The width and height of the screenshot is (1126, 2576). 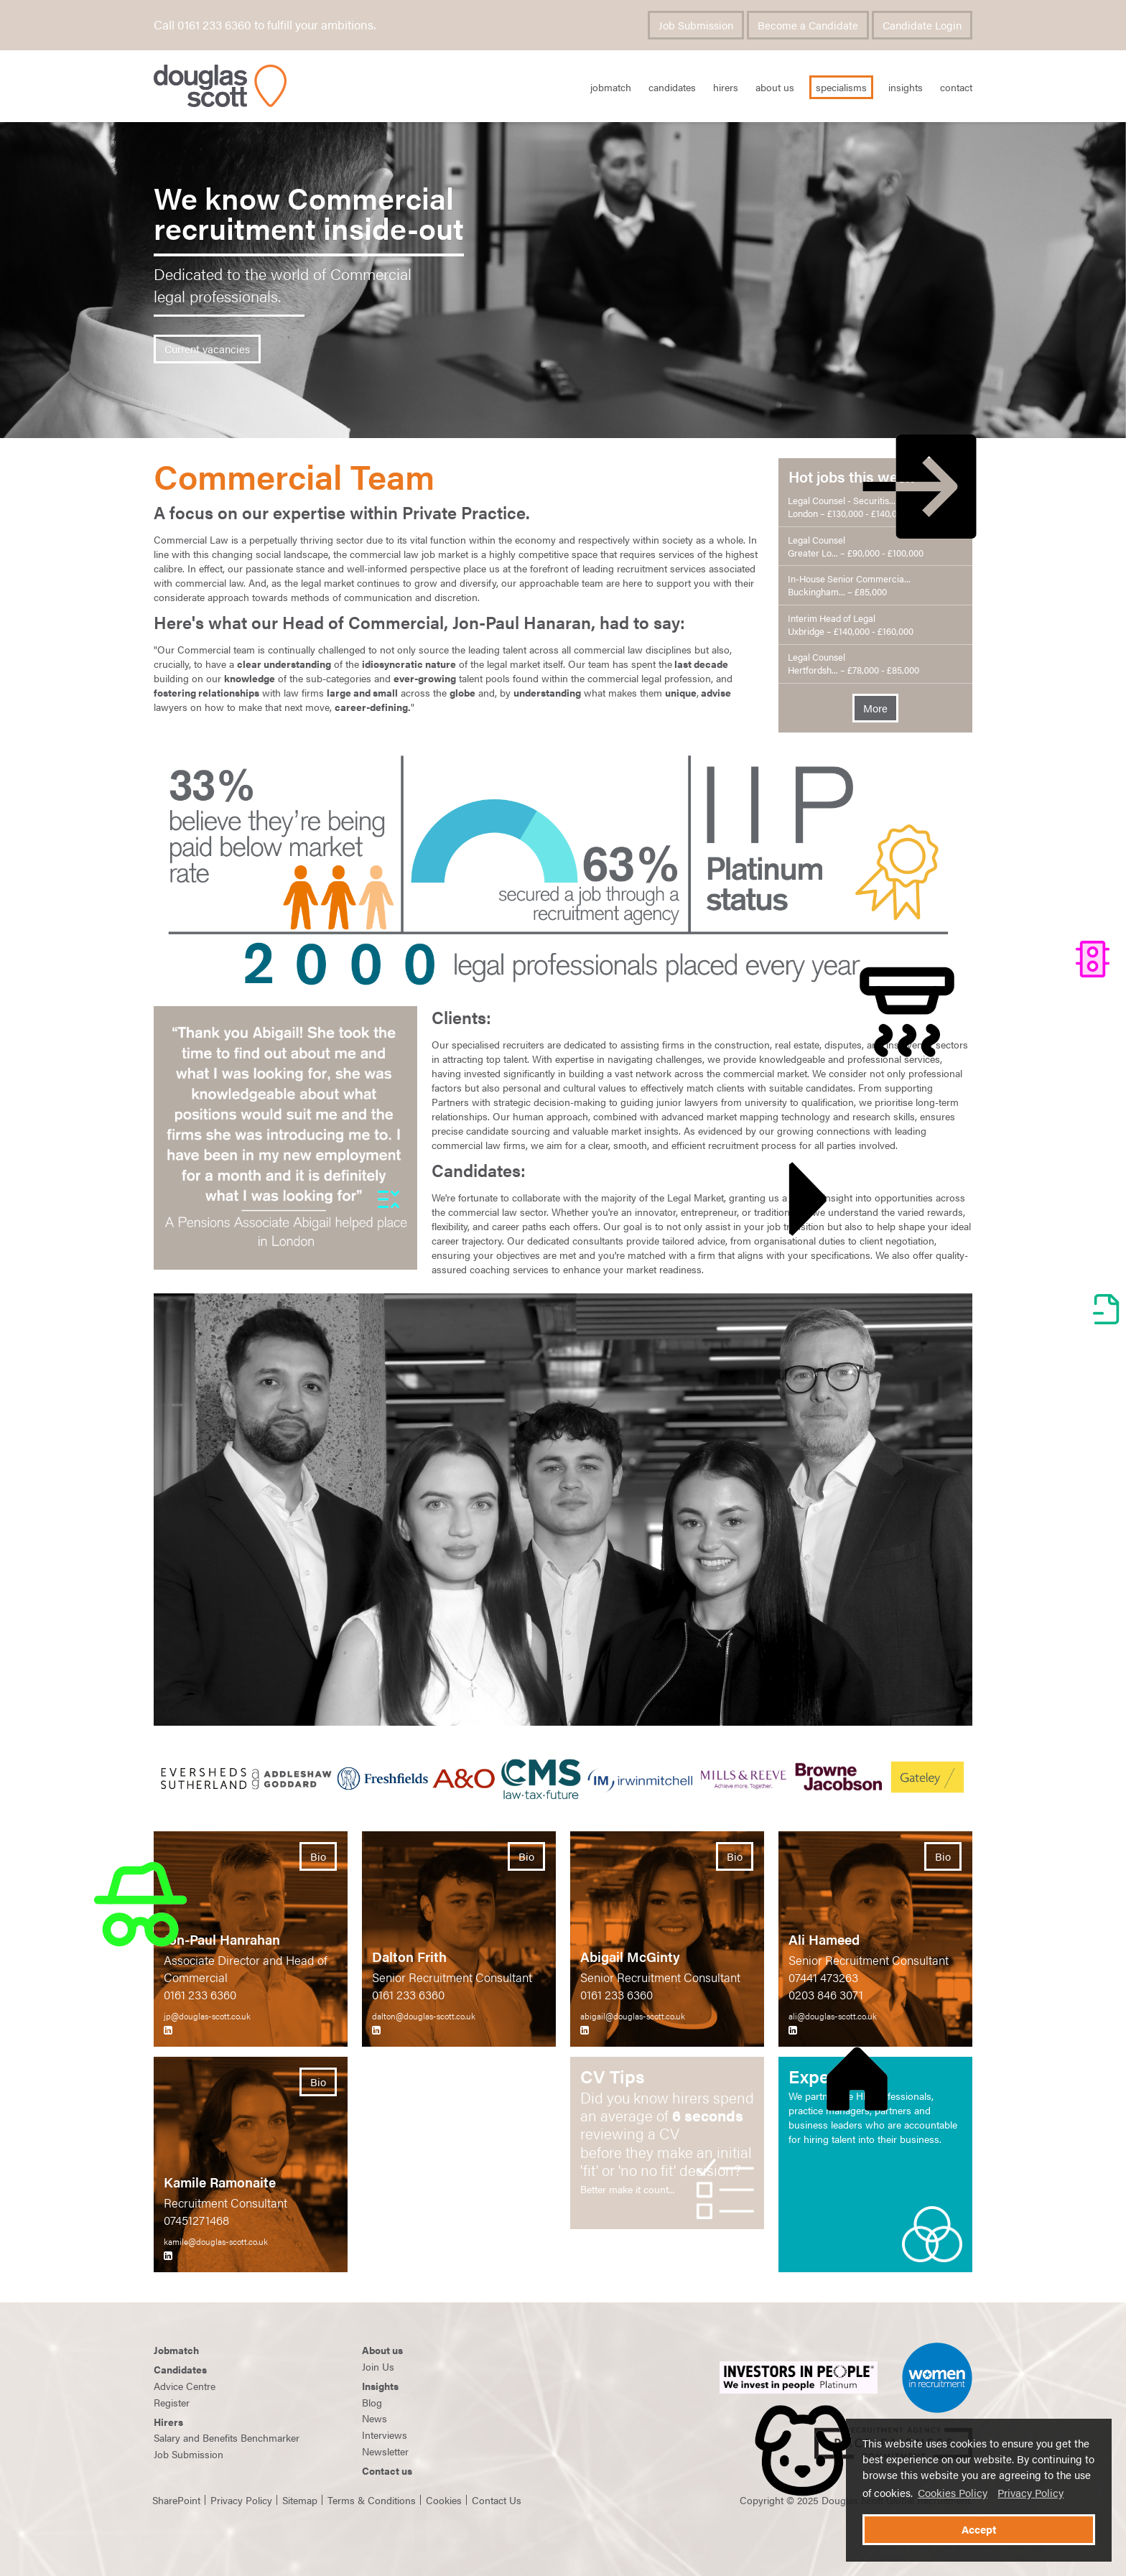 I want to click on navigate to home screen, so click(x=857, y=2080).